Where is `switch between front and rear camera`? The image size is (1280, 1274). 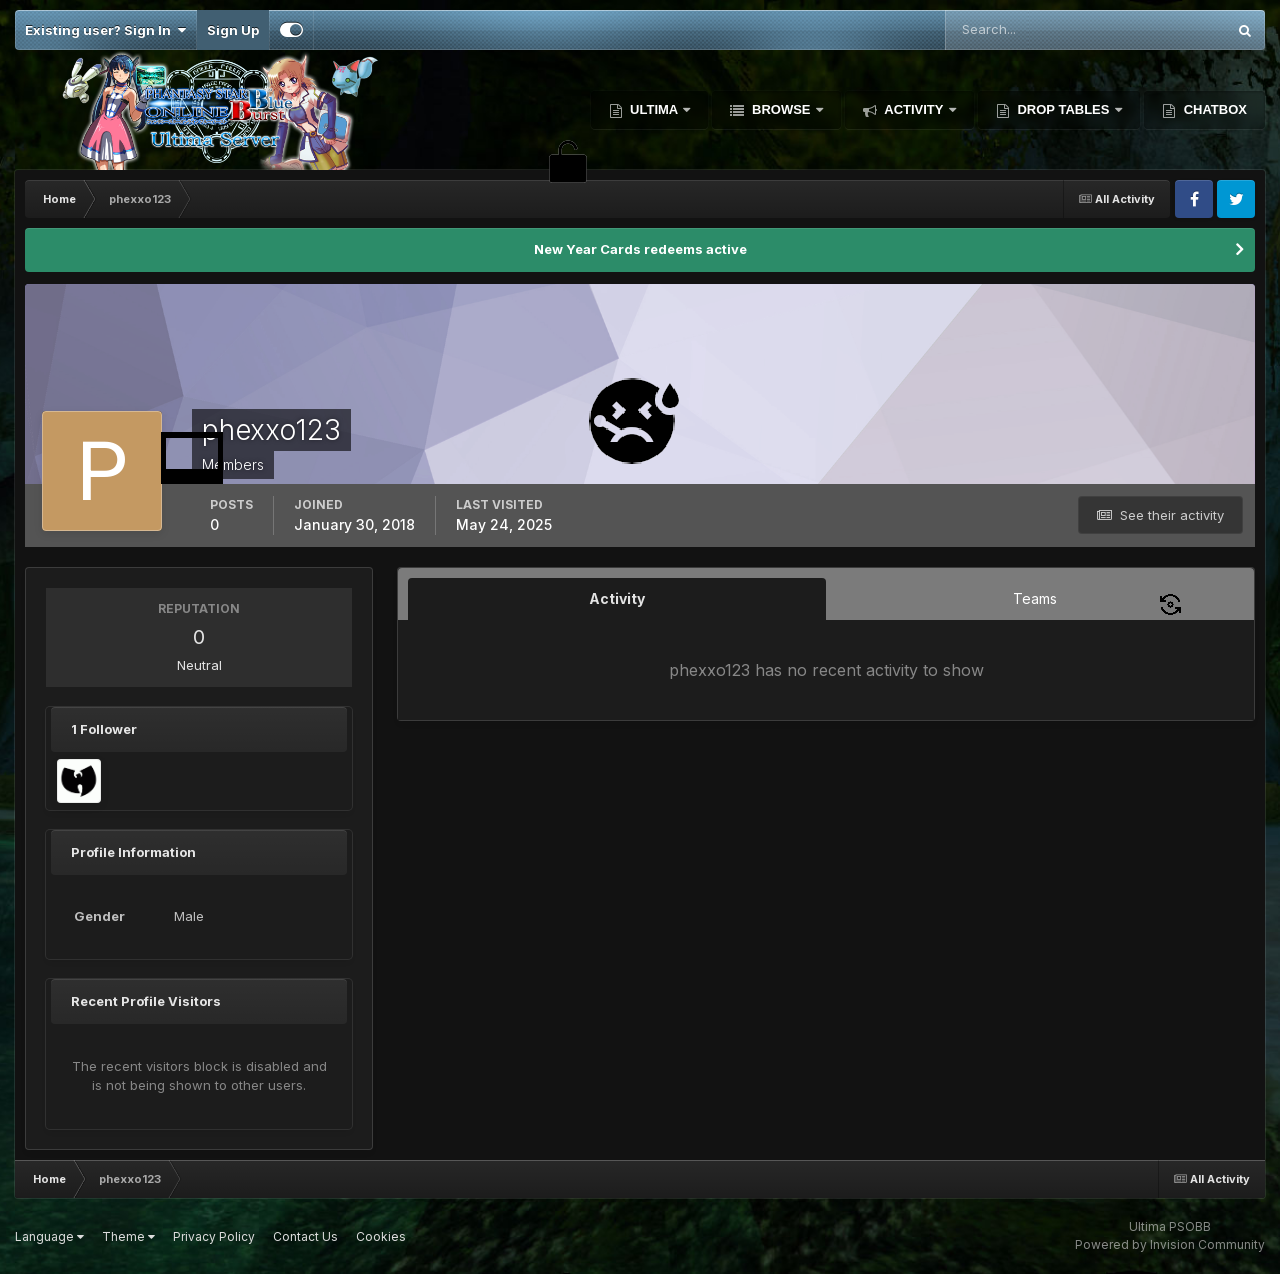
switch between front and rear camera is located at coordinates (1170, 604).